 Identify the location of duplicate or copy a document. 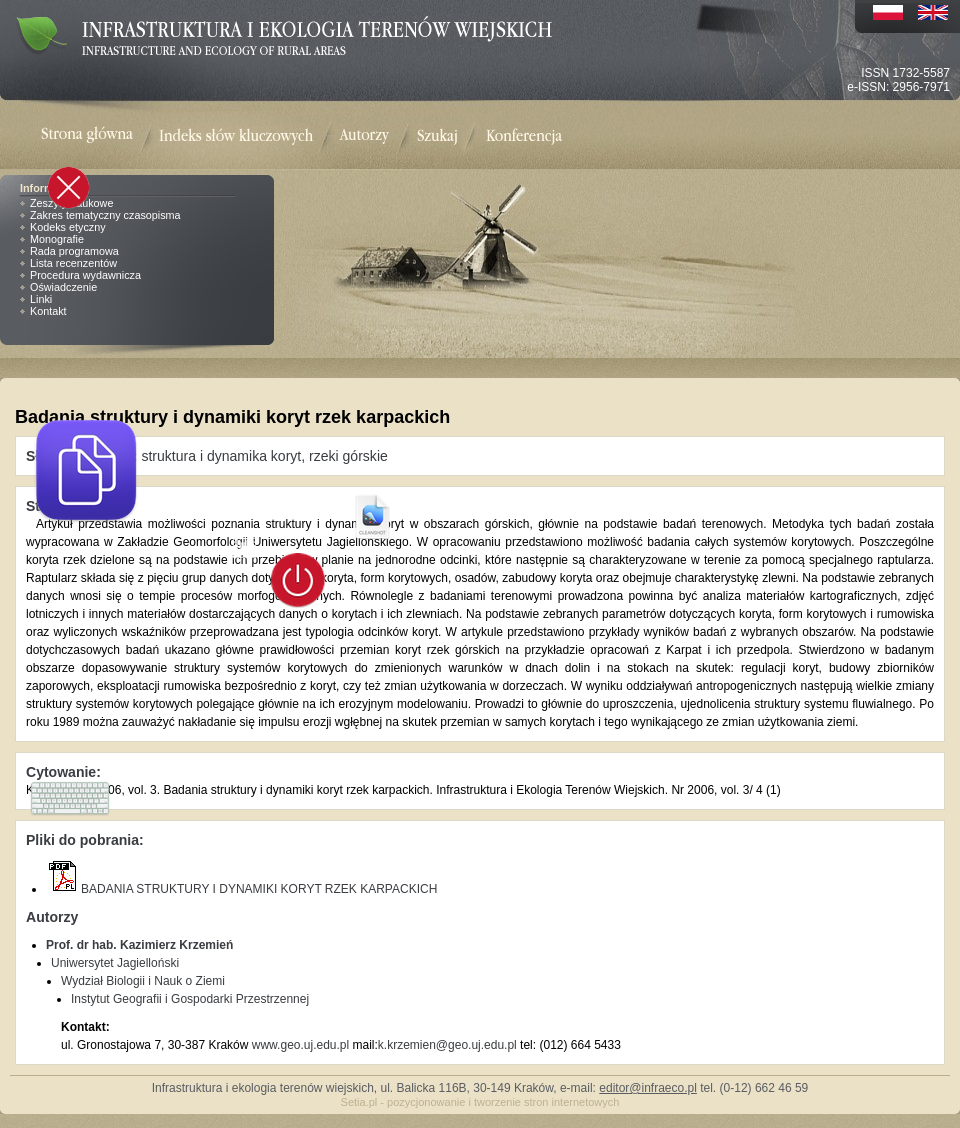
(86, 470).